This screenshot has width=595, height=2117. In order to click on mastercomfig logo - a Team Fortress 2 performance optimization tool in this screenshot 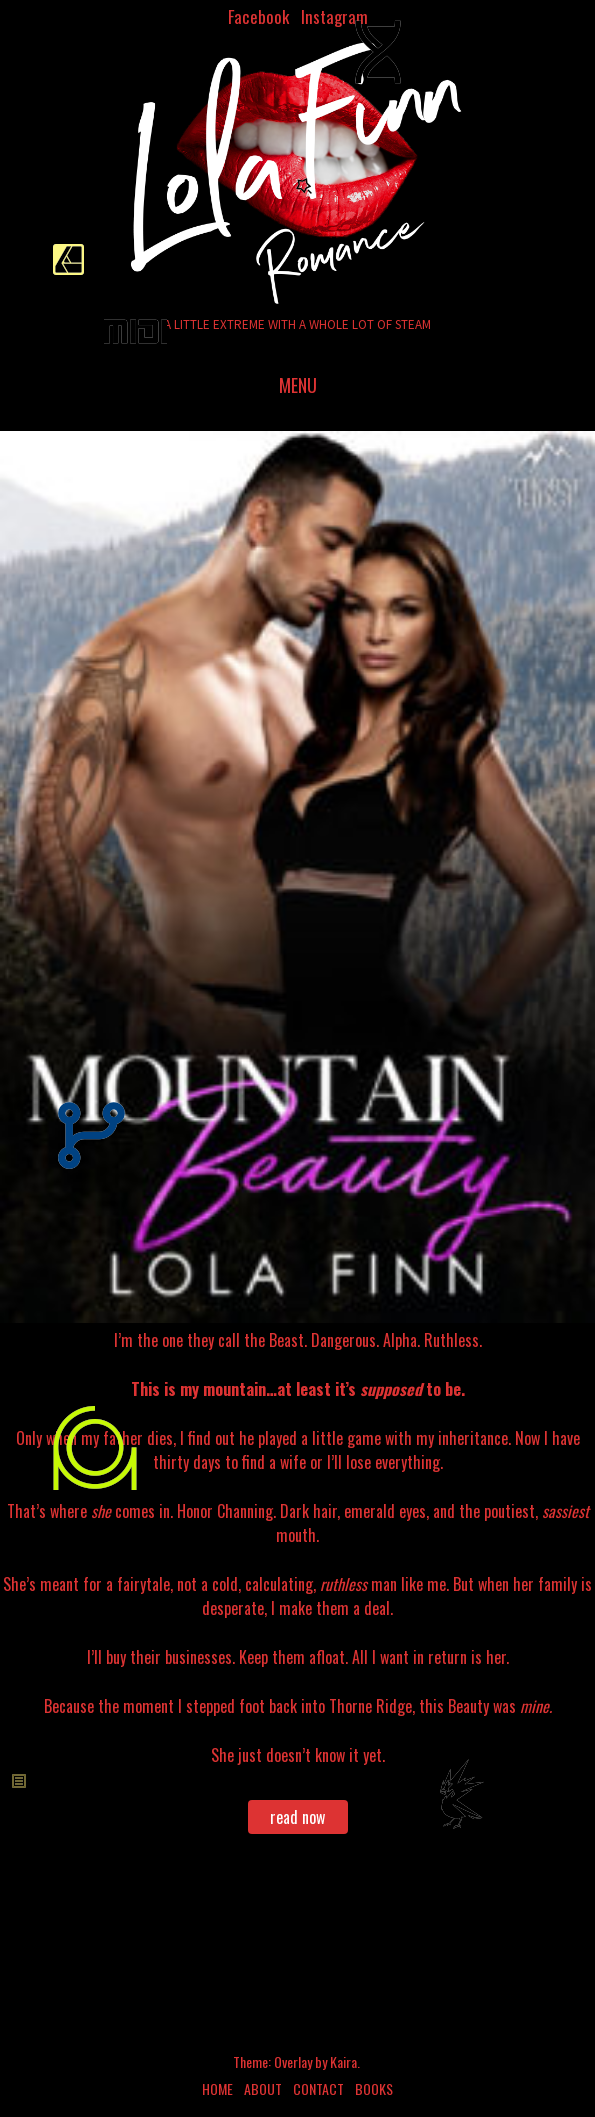, I will do `click(95, 1448)`.